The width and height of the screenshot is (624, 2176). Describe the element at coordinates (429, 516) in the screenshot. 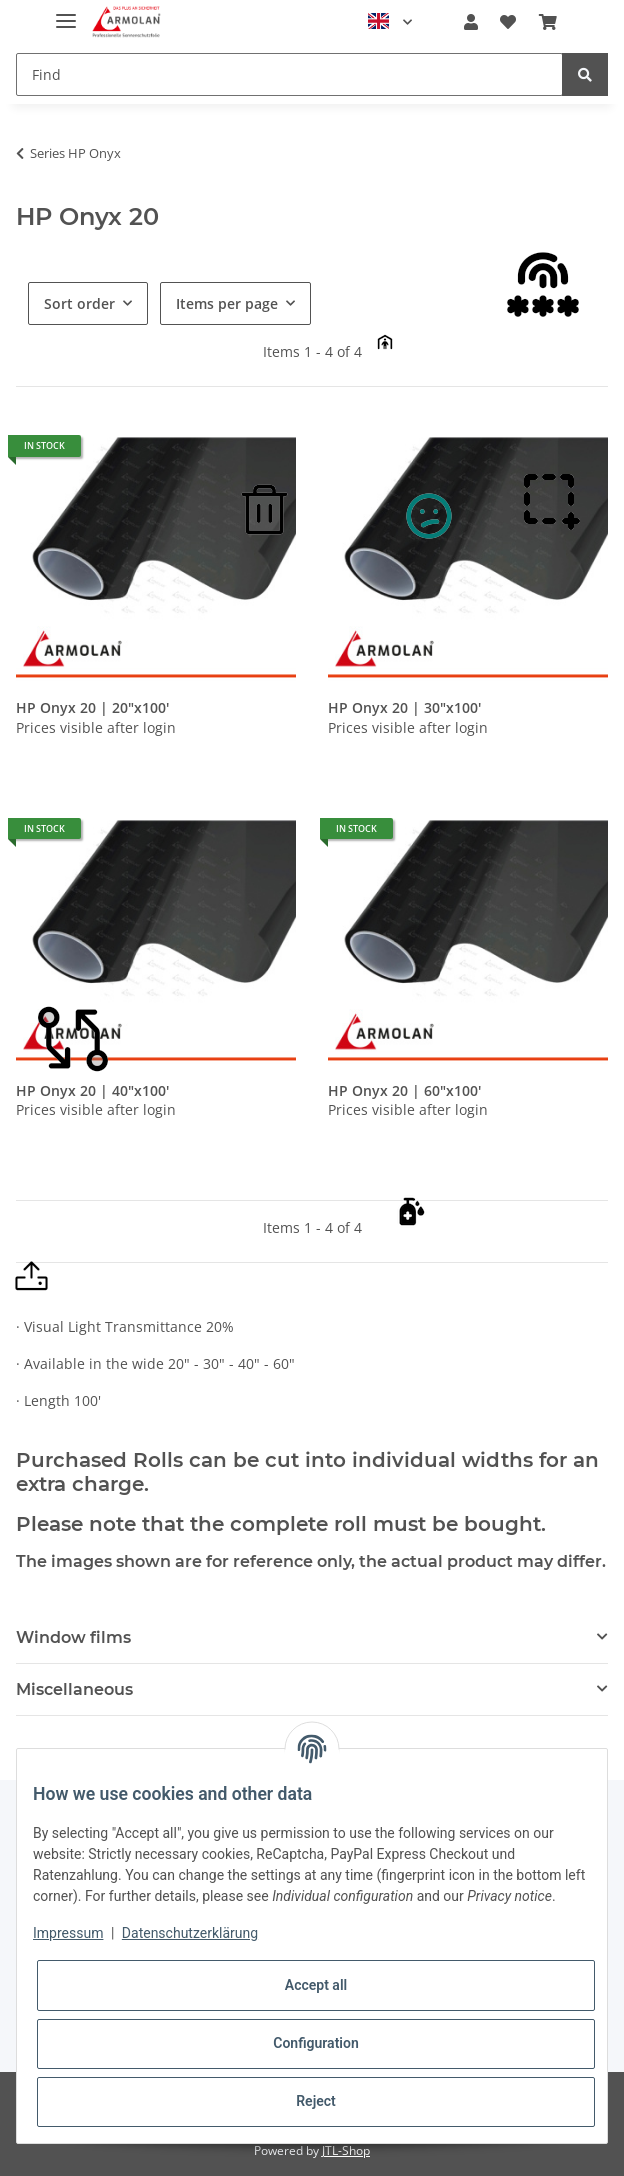

I see `indicates a confused or uncertain state` at that location.